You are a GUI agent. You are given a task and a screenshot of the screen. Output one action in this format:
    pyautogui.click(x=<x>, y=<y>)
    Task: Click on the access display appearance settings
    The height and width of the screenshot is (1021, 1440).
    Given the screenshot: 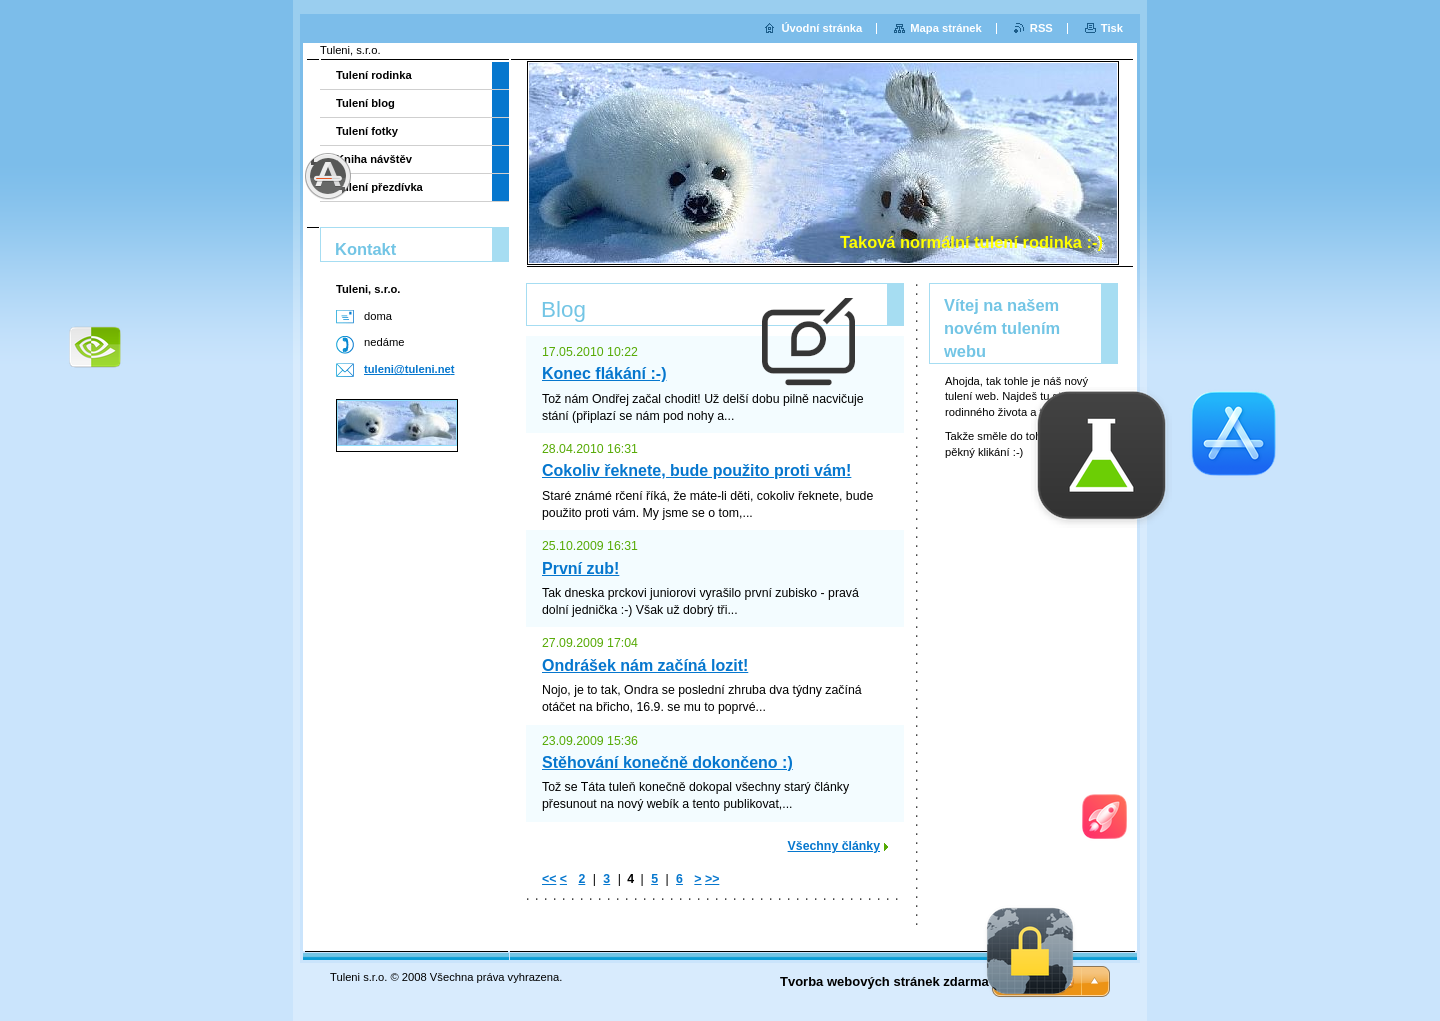 What is the action you would take?
    pyautogui.click(x=808, y=344)
    